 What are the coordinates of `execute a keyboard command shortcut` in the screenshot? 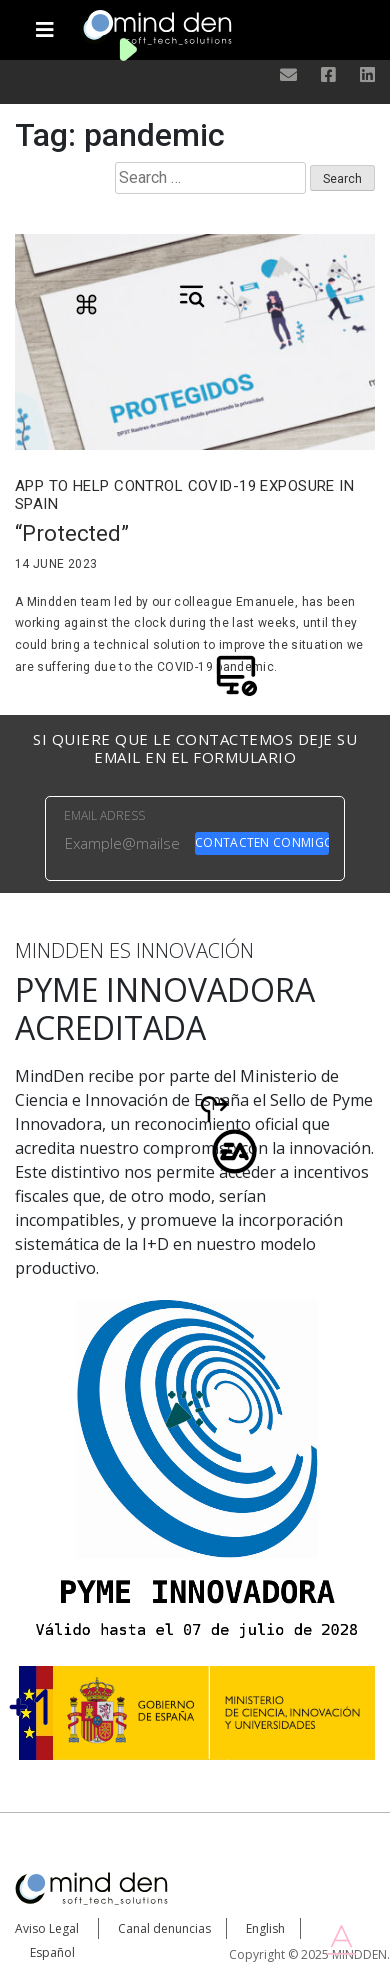 It's located at (86, 304).